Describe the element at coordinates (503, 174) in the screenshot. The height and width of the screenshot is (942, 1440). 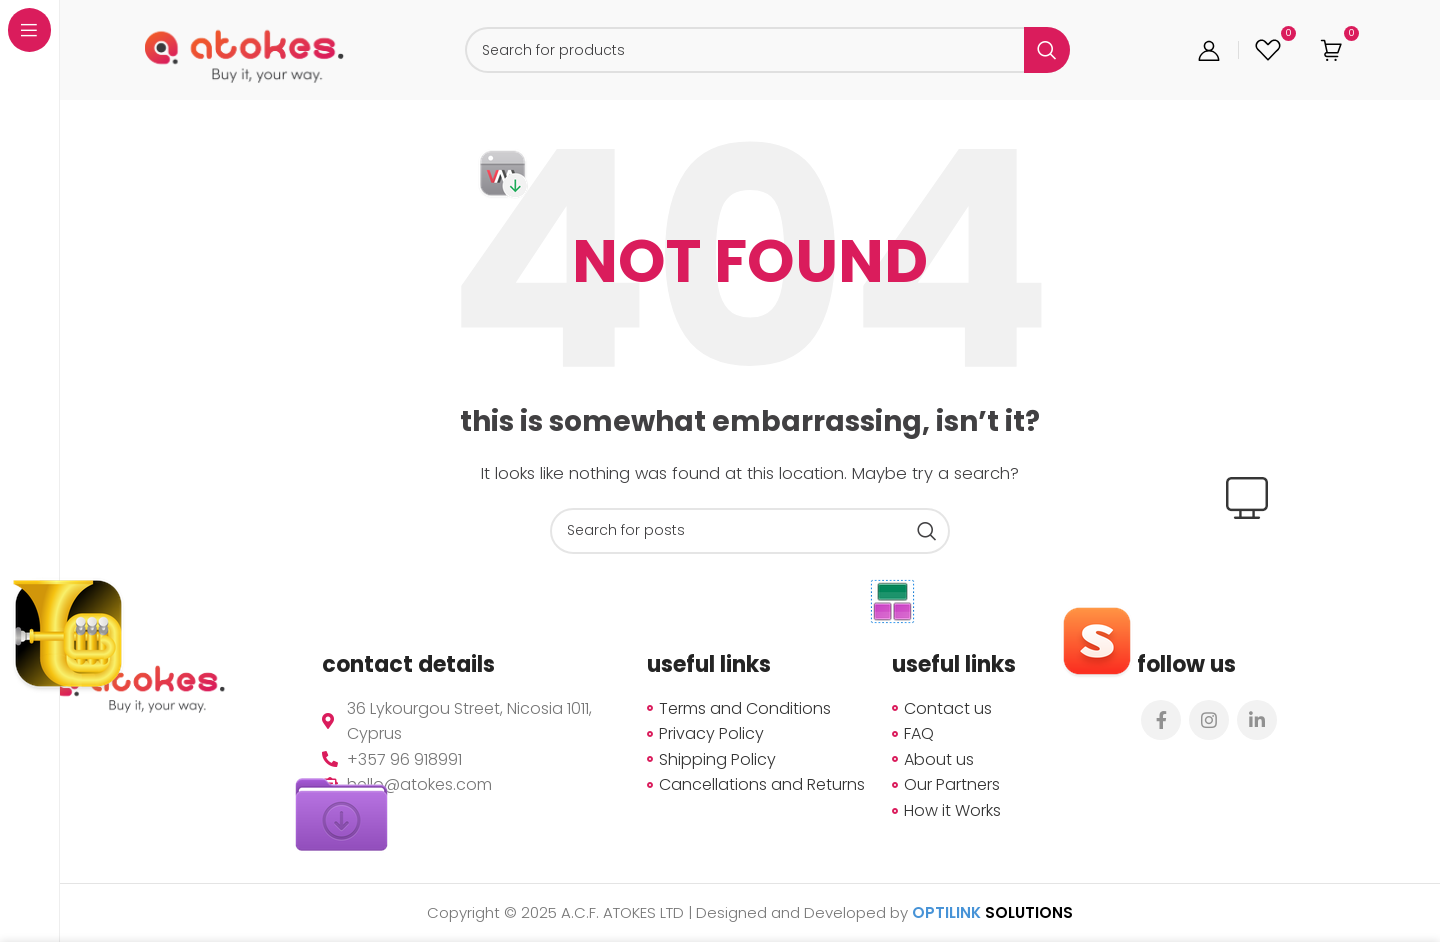
I see `install a new virtual machine` at that location.